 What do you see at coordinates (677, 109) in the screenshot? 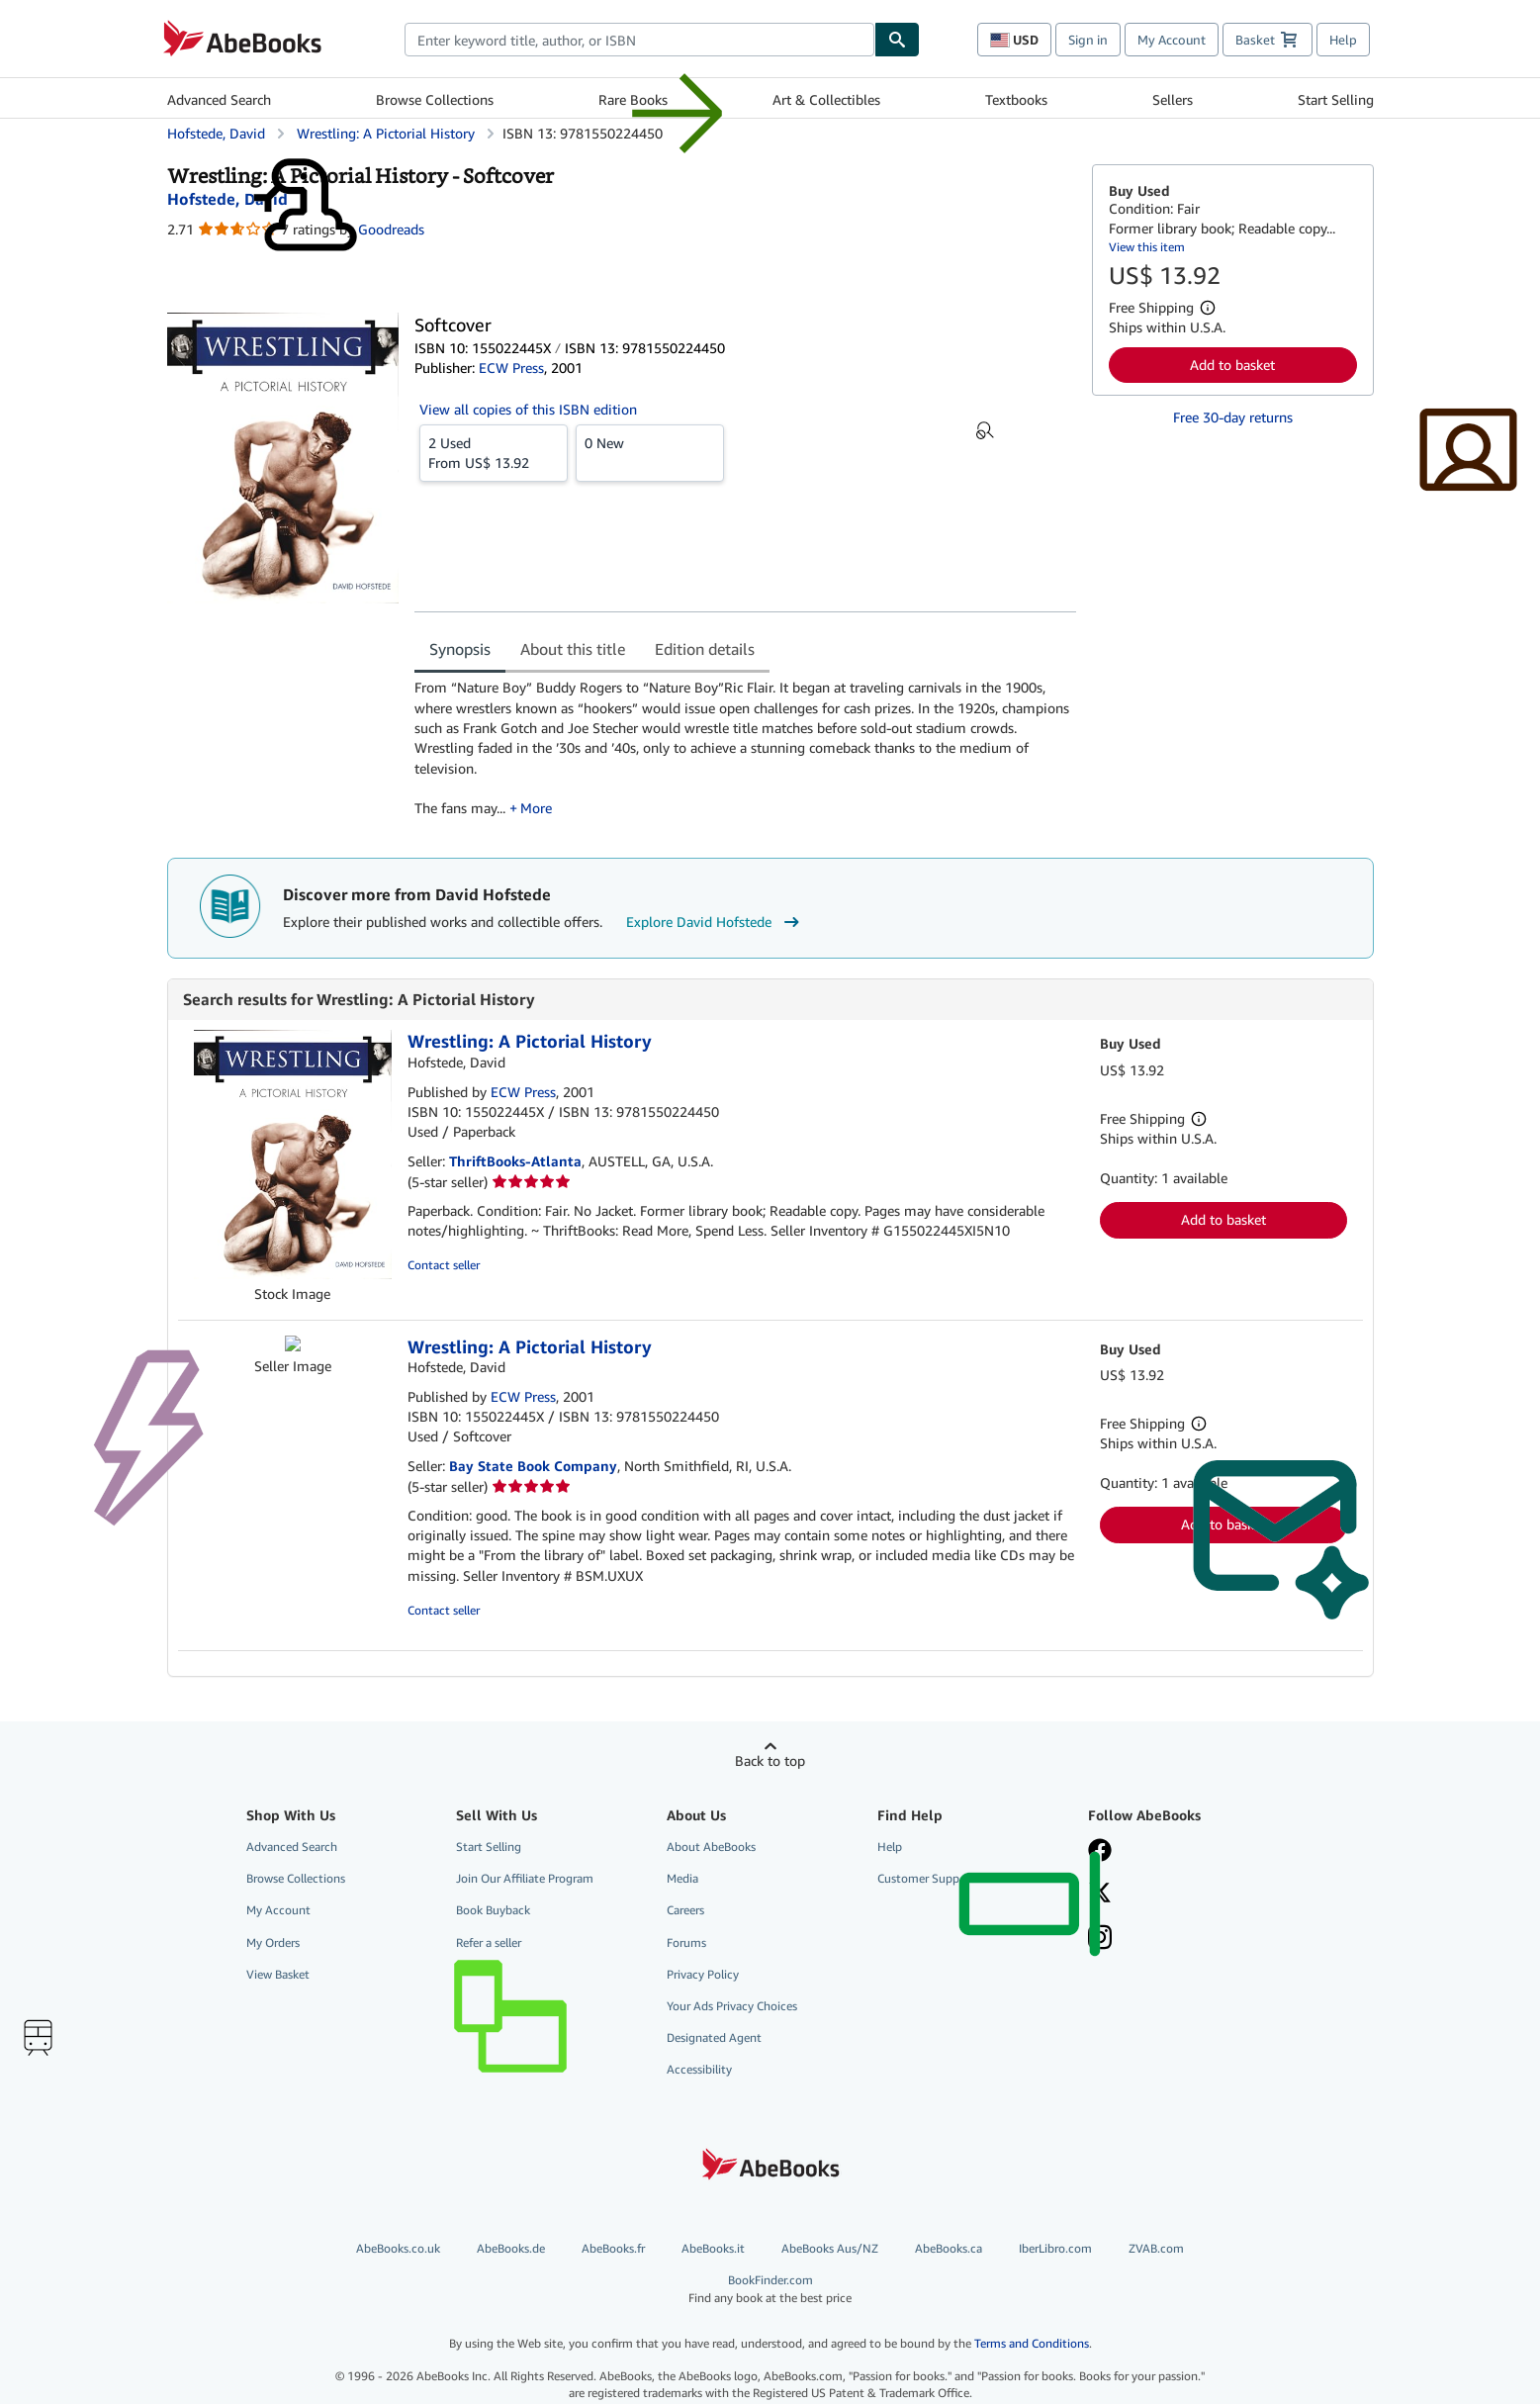
I see `navigate to the next item or screen` at bounding box center [677, 109].